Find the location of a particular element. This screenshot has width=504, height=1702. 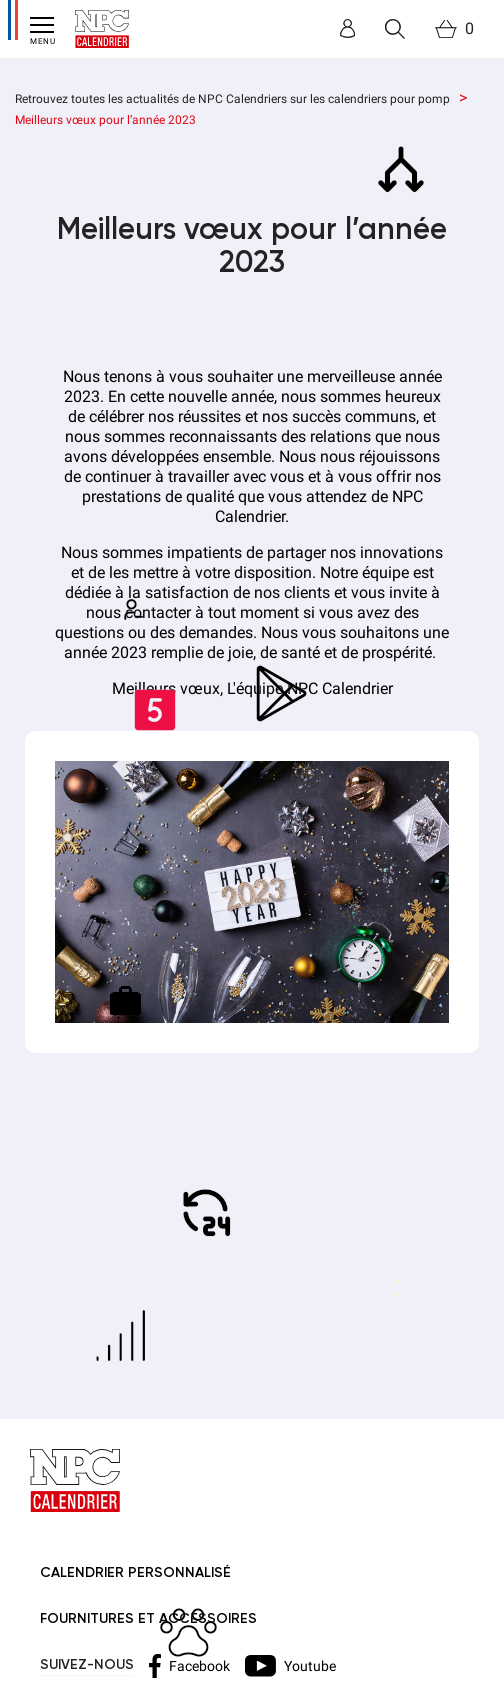

indicates step 5 in a numbered sequence is located at coordinates (155, 710).